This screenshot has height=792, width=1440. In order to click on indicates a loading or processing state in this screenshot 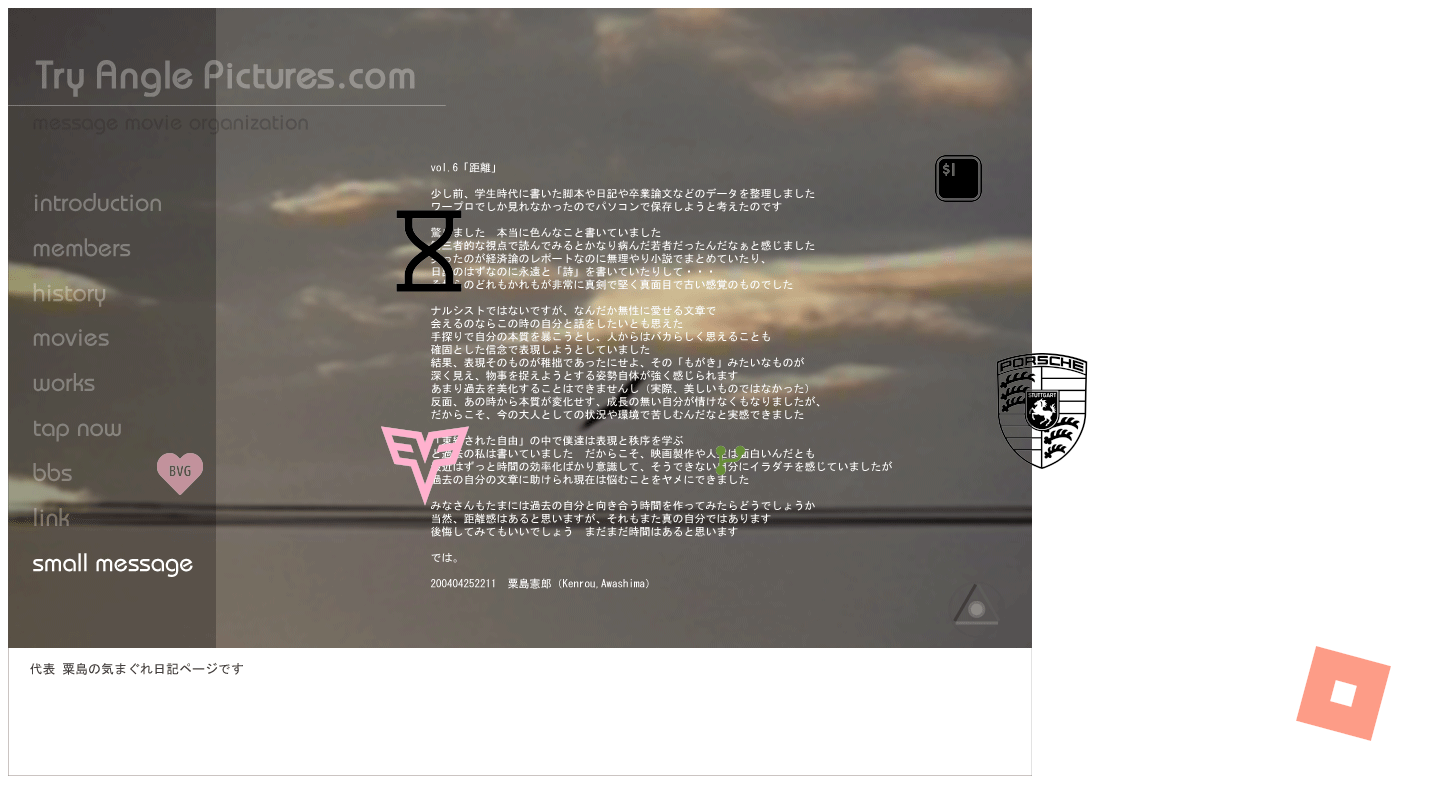, I will do `click(429, 251)`.